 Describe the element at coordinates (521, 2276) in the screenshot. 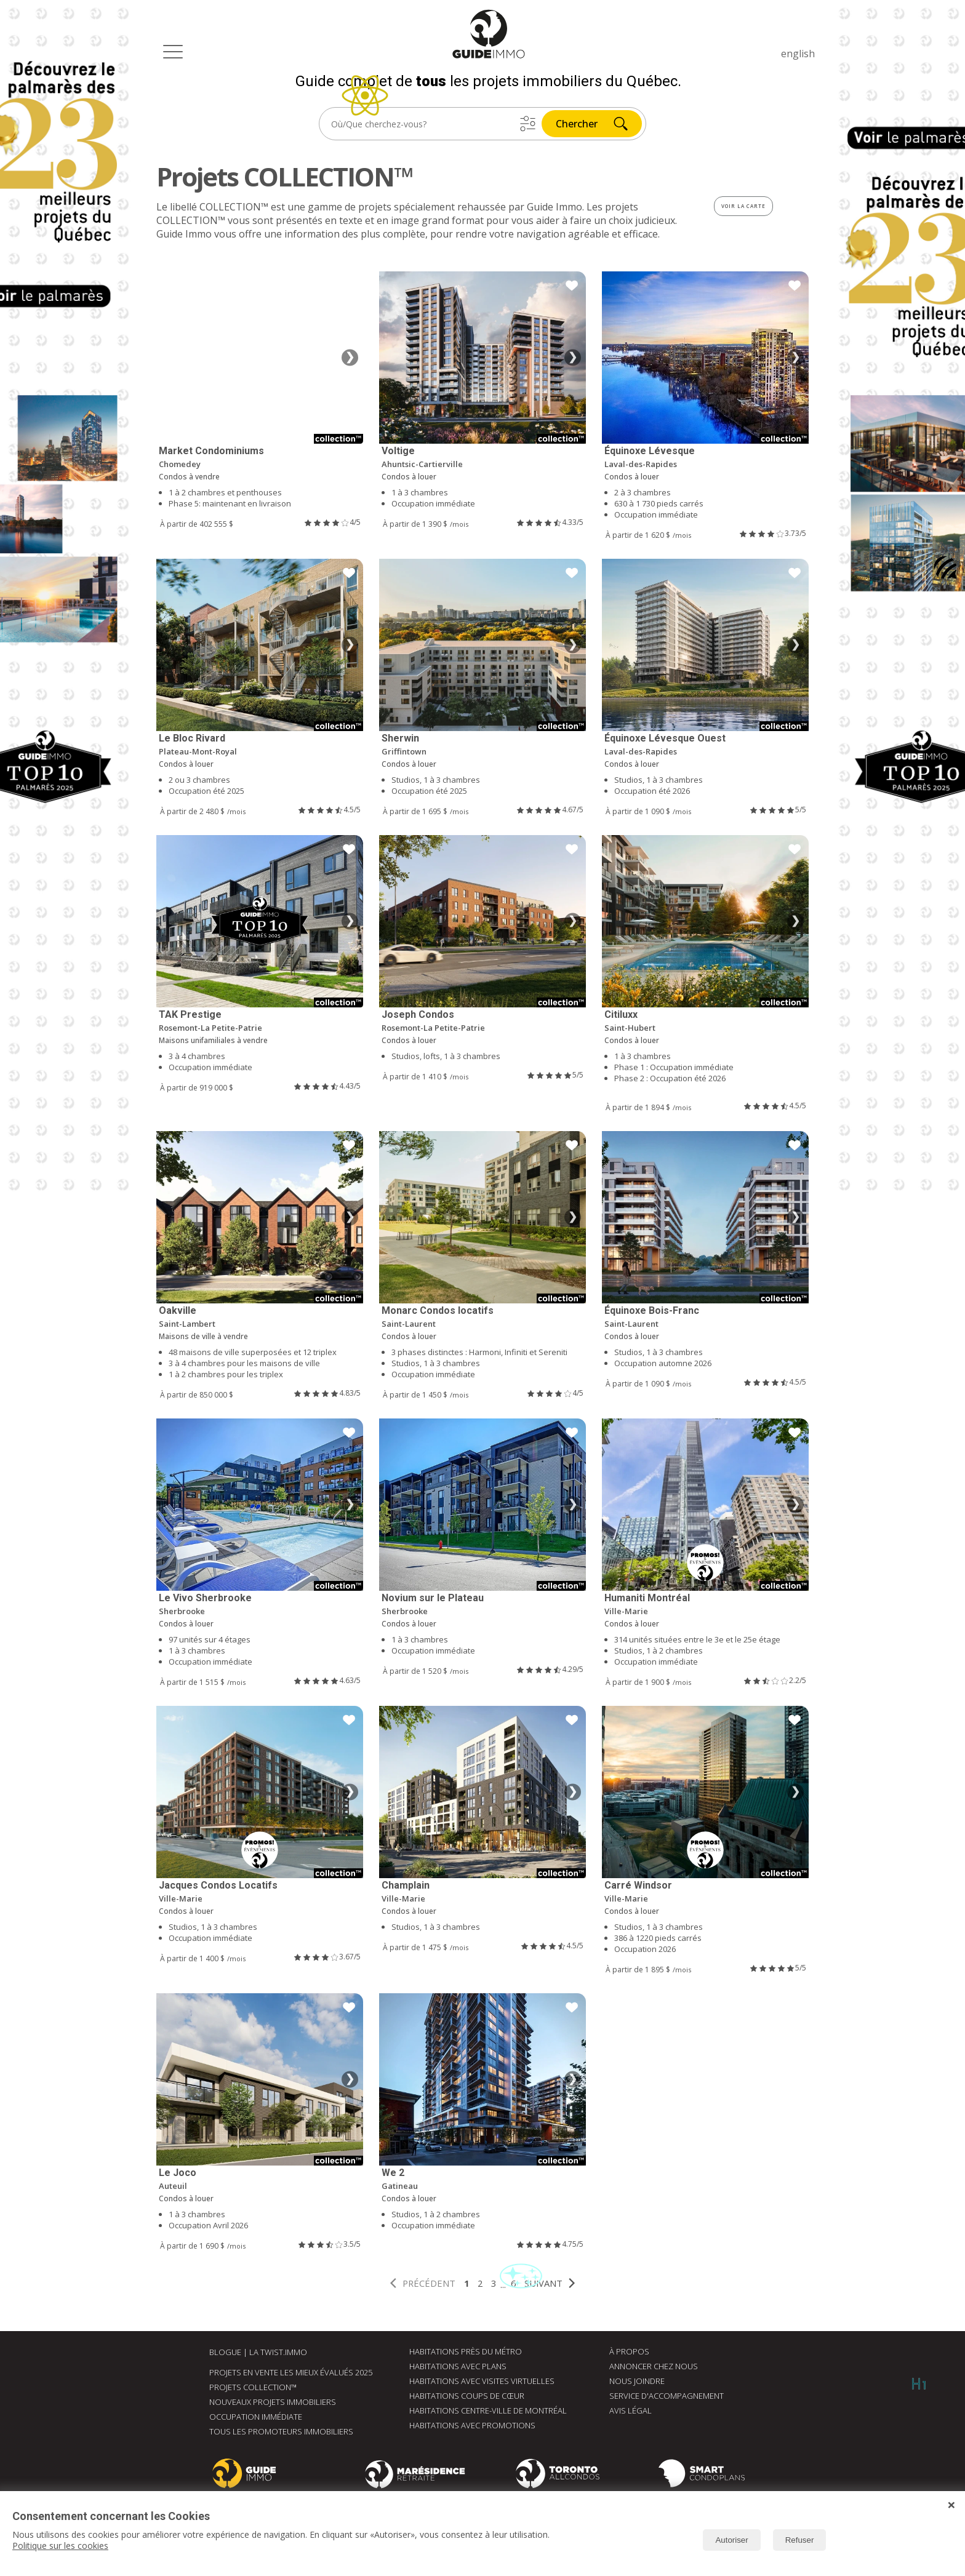

I see `Subaru brand logo` at that location.